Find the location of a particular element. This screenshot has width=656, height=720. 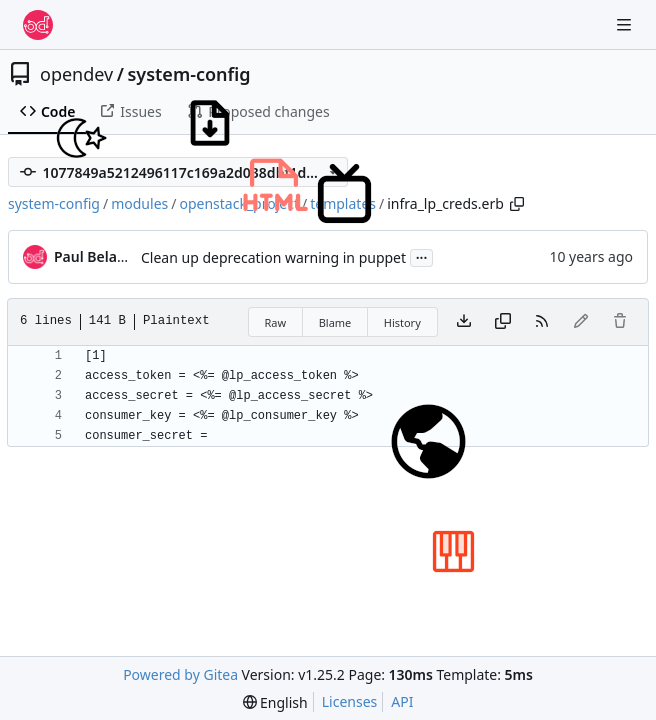

toggle islamic calendar or prayer times is located at coordinates (80, 138).